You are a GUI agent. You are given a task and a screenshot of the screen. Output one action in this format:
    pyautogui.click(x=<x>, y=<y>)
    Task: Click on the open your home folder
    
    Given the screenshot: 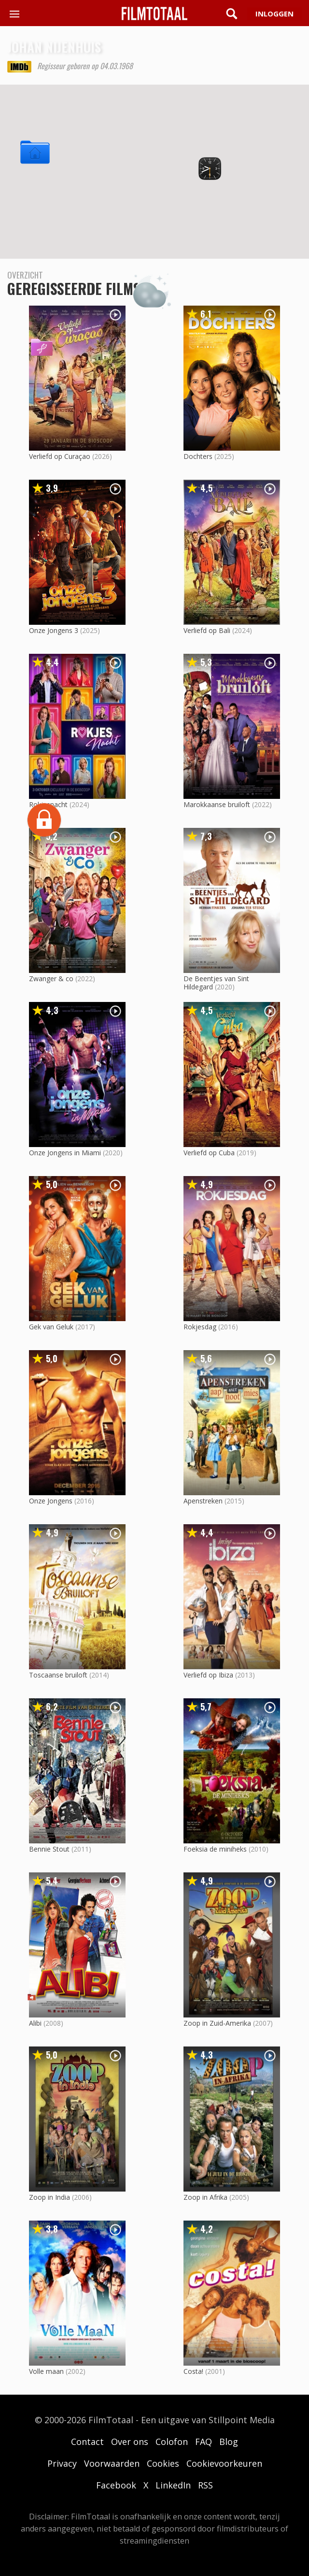 What is the action you would take?
    pyautogui.click(x=35, y=152)
    